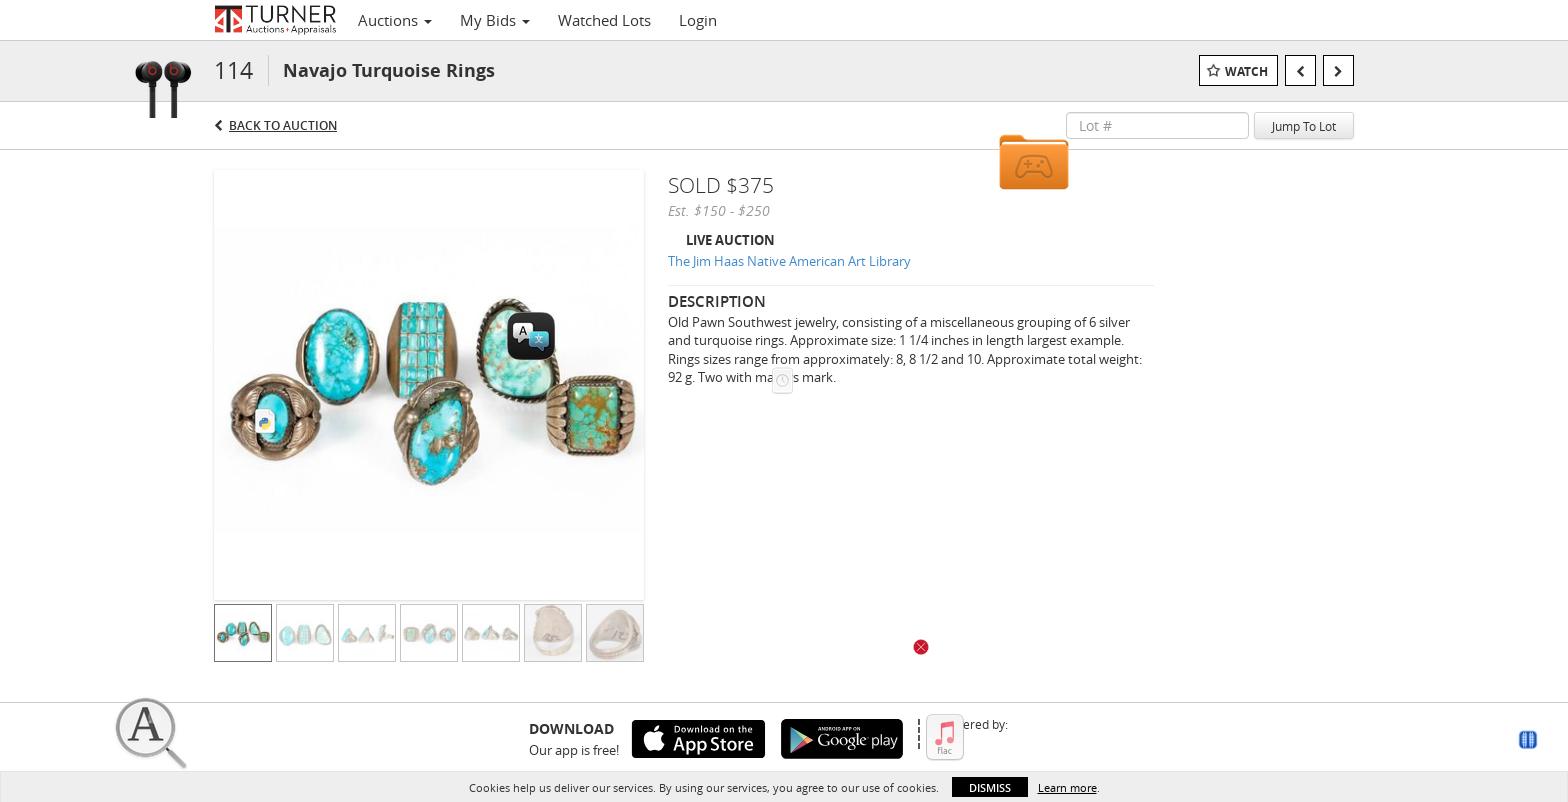 The image size is (1568, 802). What do you see at coordinates (265, 421) in the screenshot?
I see `a python script or source code file` at bounding box center [265, 421].